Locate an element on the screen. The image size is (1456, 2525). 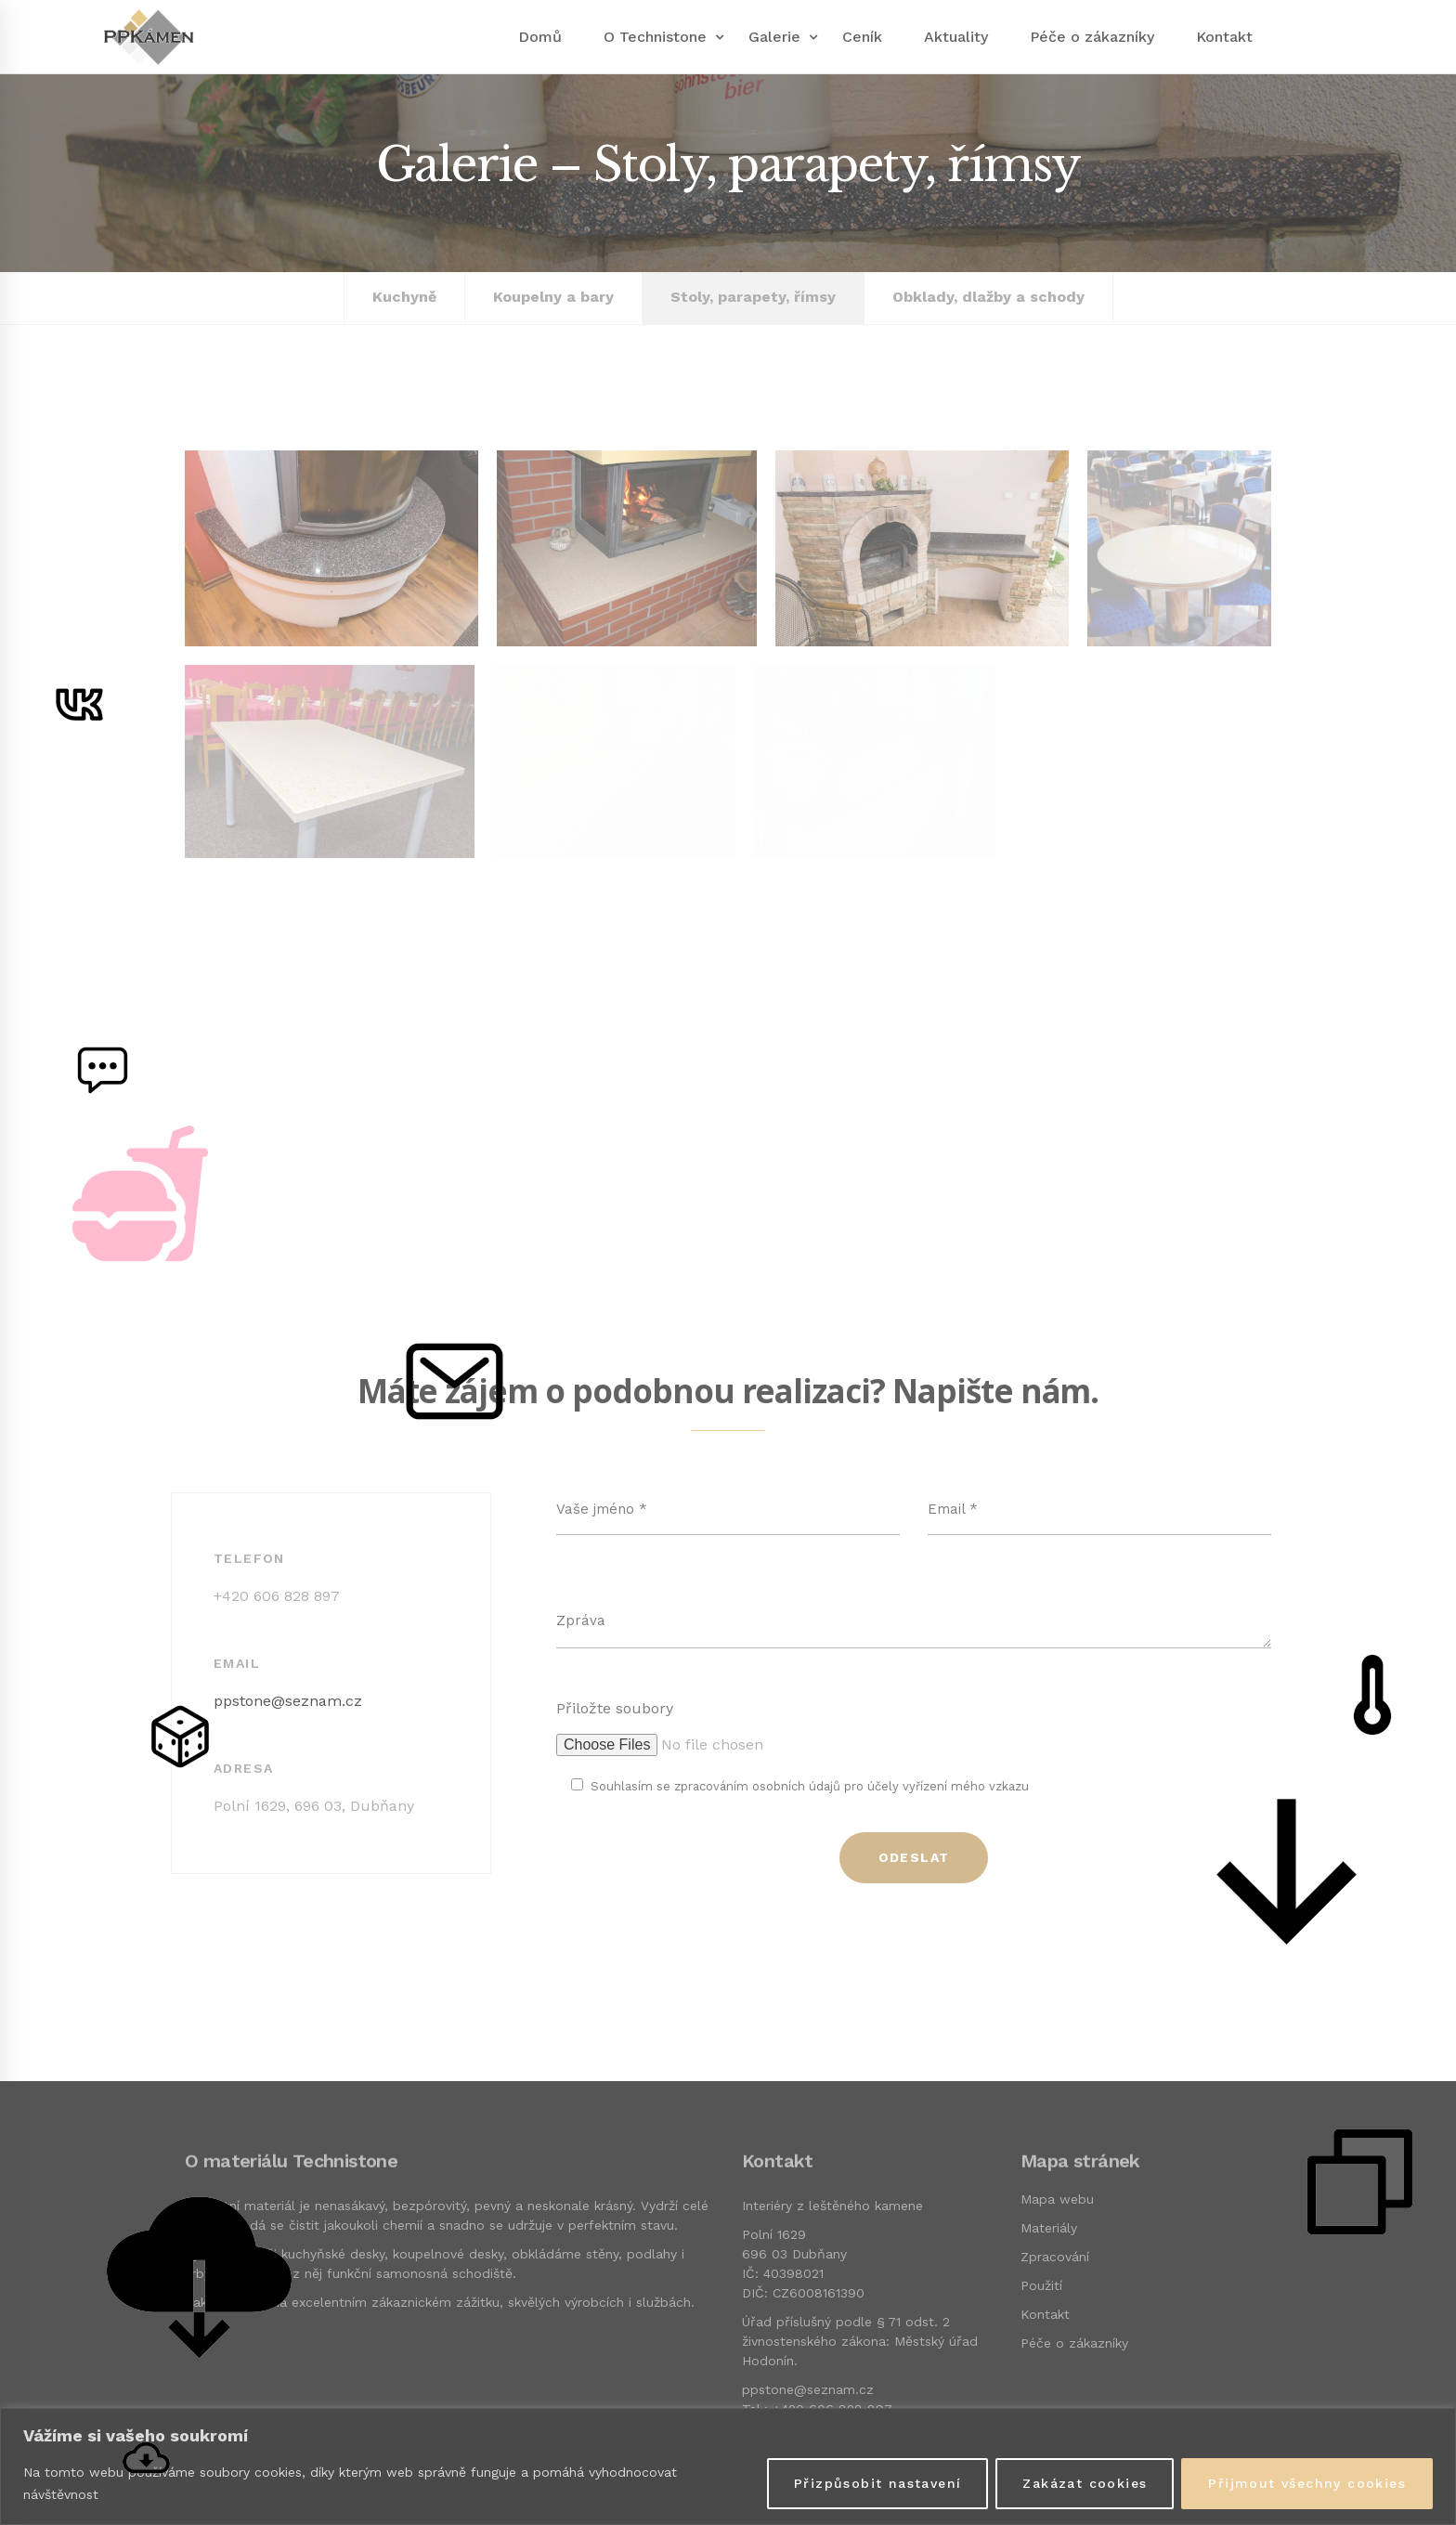
open VK social network is located at coordinates (79, 703).